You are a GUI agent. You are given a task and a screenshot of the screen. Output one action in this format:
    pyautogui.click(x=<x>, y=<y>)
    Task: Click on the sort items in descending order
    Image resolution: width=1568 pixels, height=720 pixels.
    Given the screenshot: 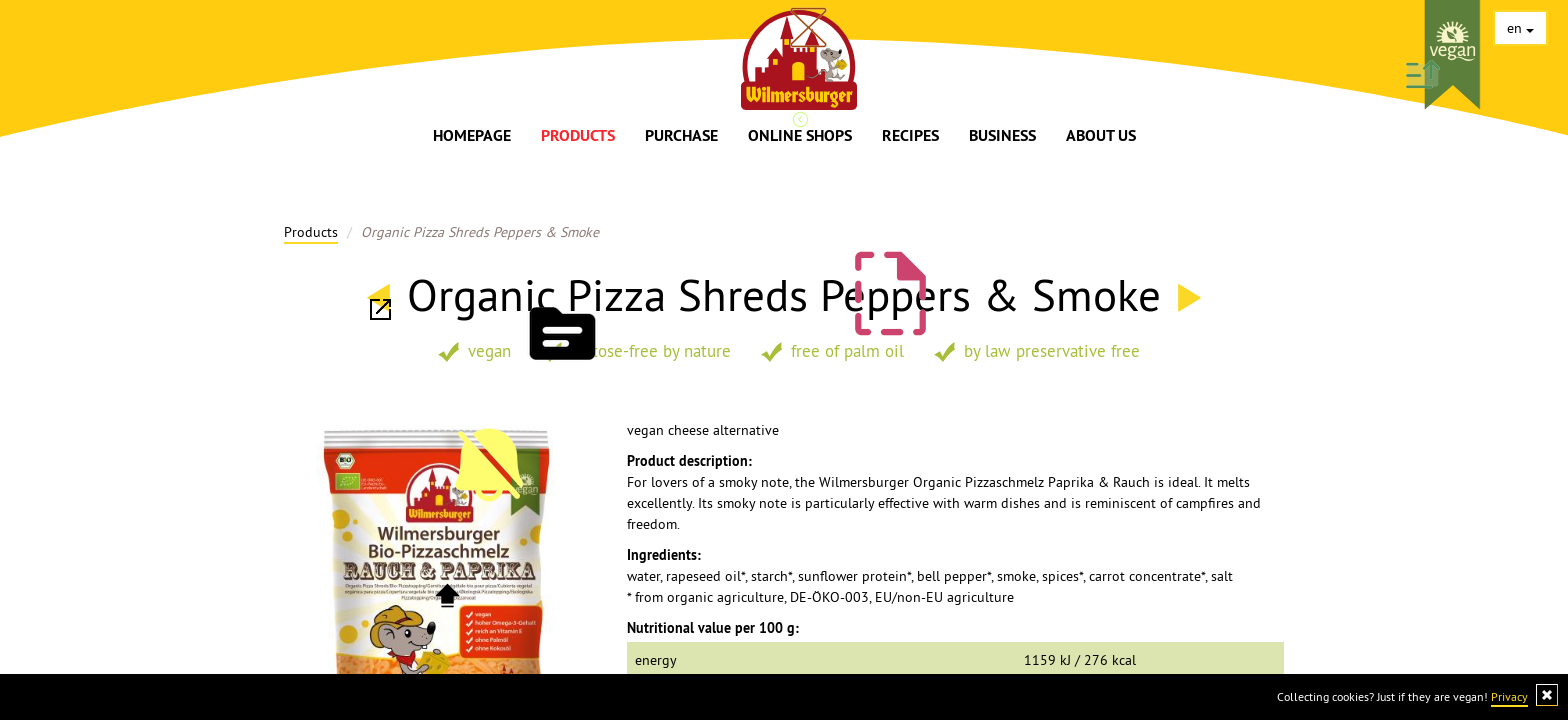 What is the action you would take?
    pyautogui.click(x=1421, y=75)
    